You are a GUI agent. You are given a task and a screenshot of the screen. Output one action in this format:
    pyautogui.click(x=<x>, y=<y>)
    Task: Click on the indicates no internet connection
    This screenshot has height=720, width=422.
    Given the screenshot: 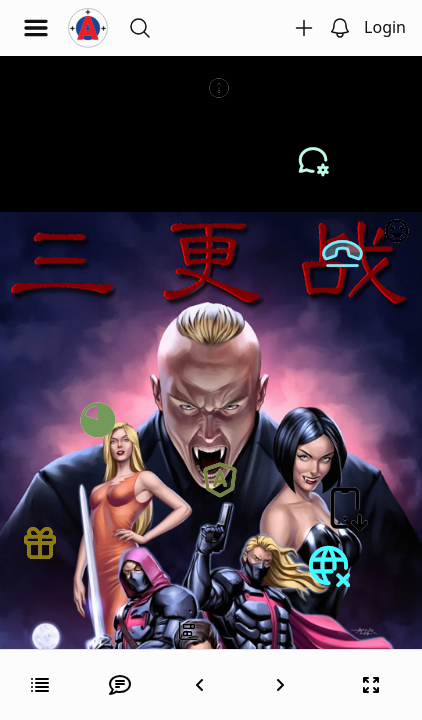 What is the action you would take?
    pyautogui.click(x=328, y=565)
    